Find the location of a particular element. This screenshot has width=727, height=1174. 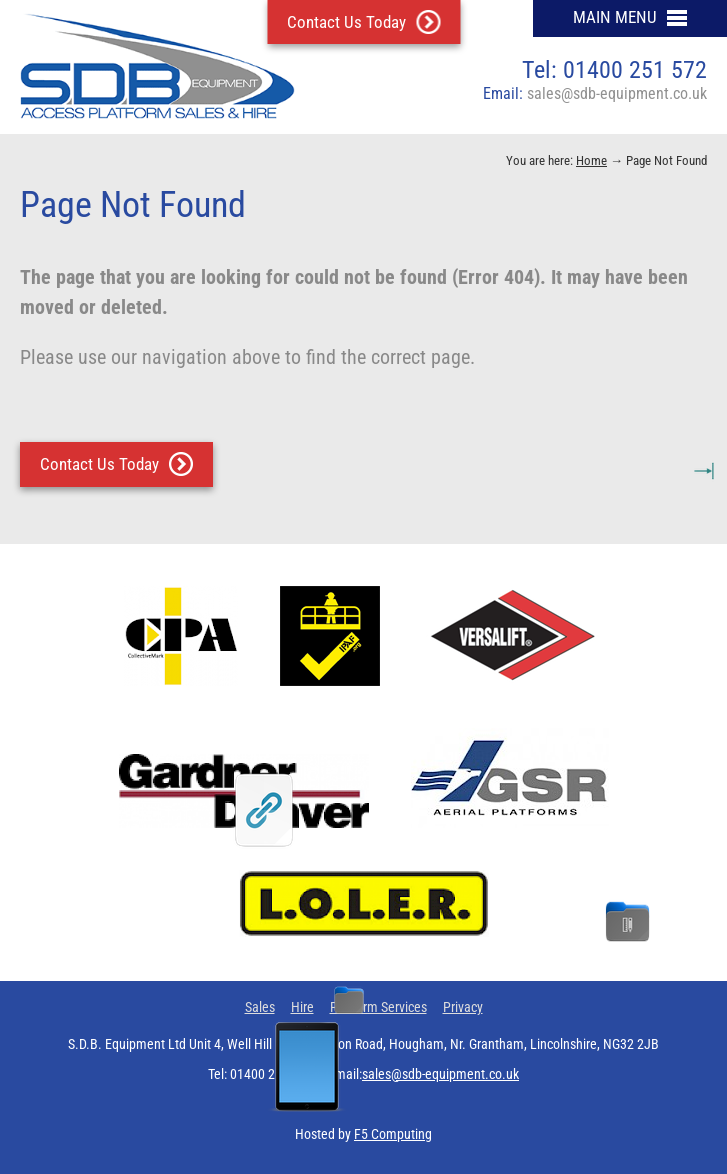

a windows internet shortcut file is located at coordinates (264, 810).